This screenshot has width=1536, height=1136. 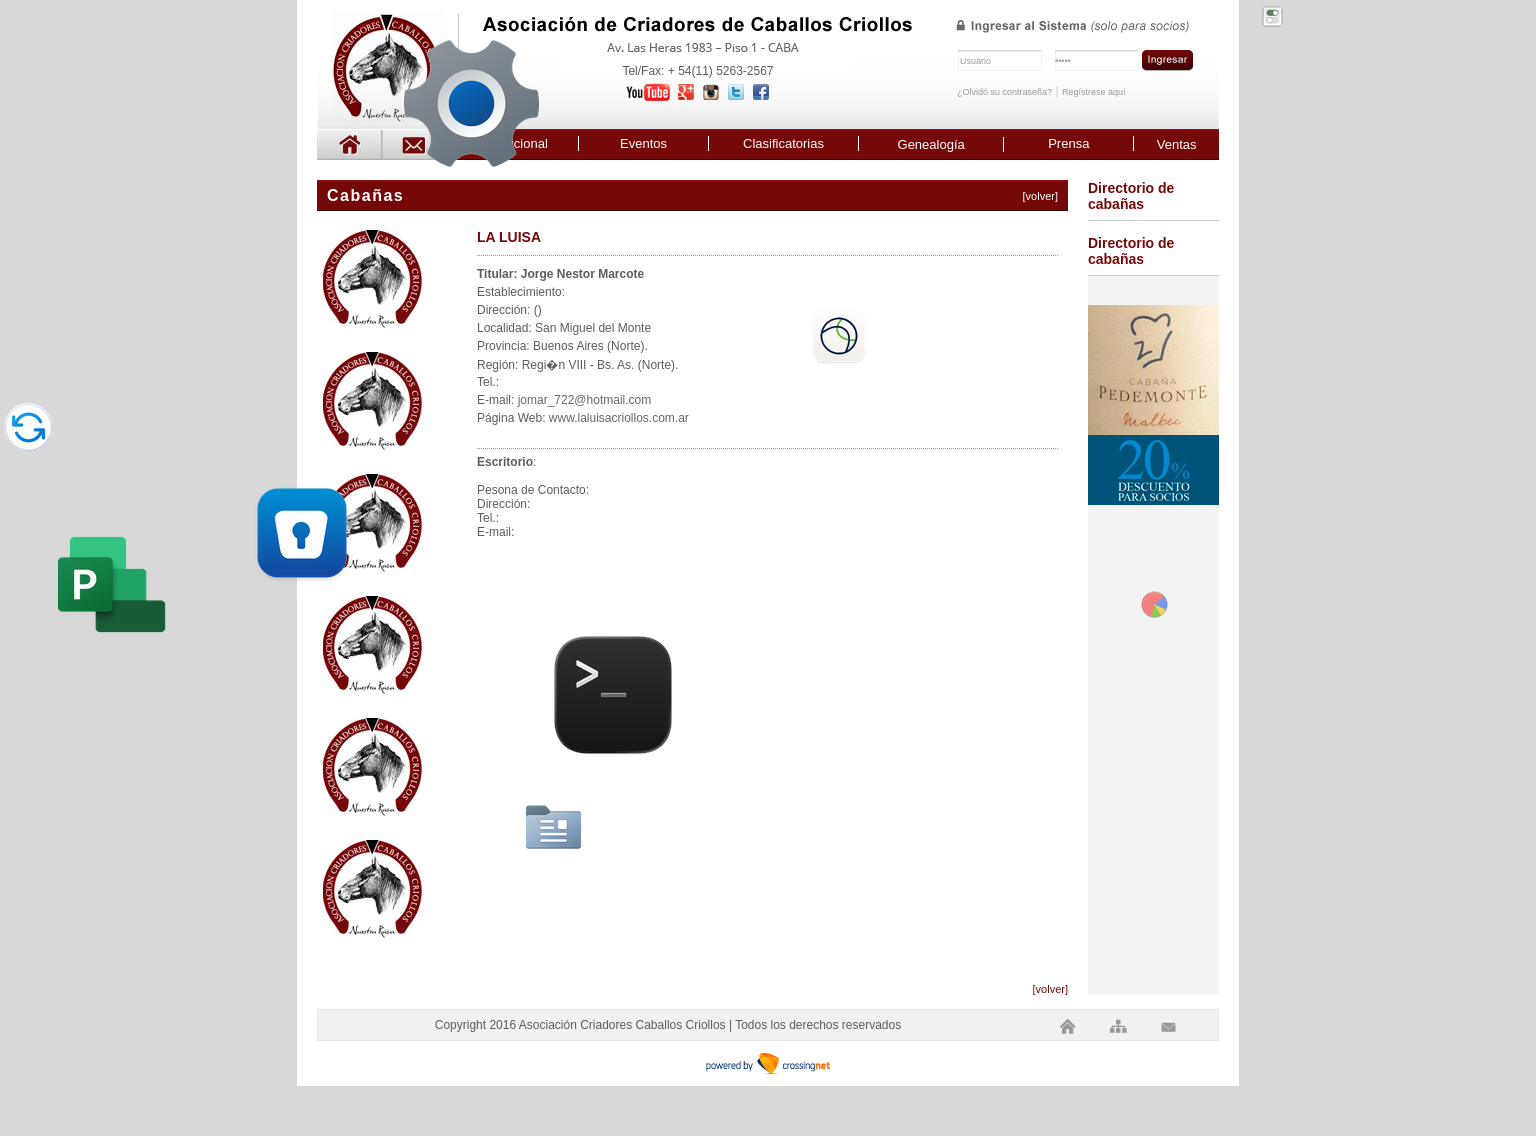 I want to click on open the terminal application, so click(x=613, y=695).